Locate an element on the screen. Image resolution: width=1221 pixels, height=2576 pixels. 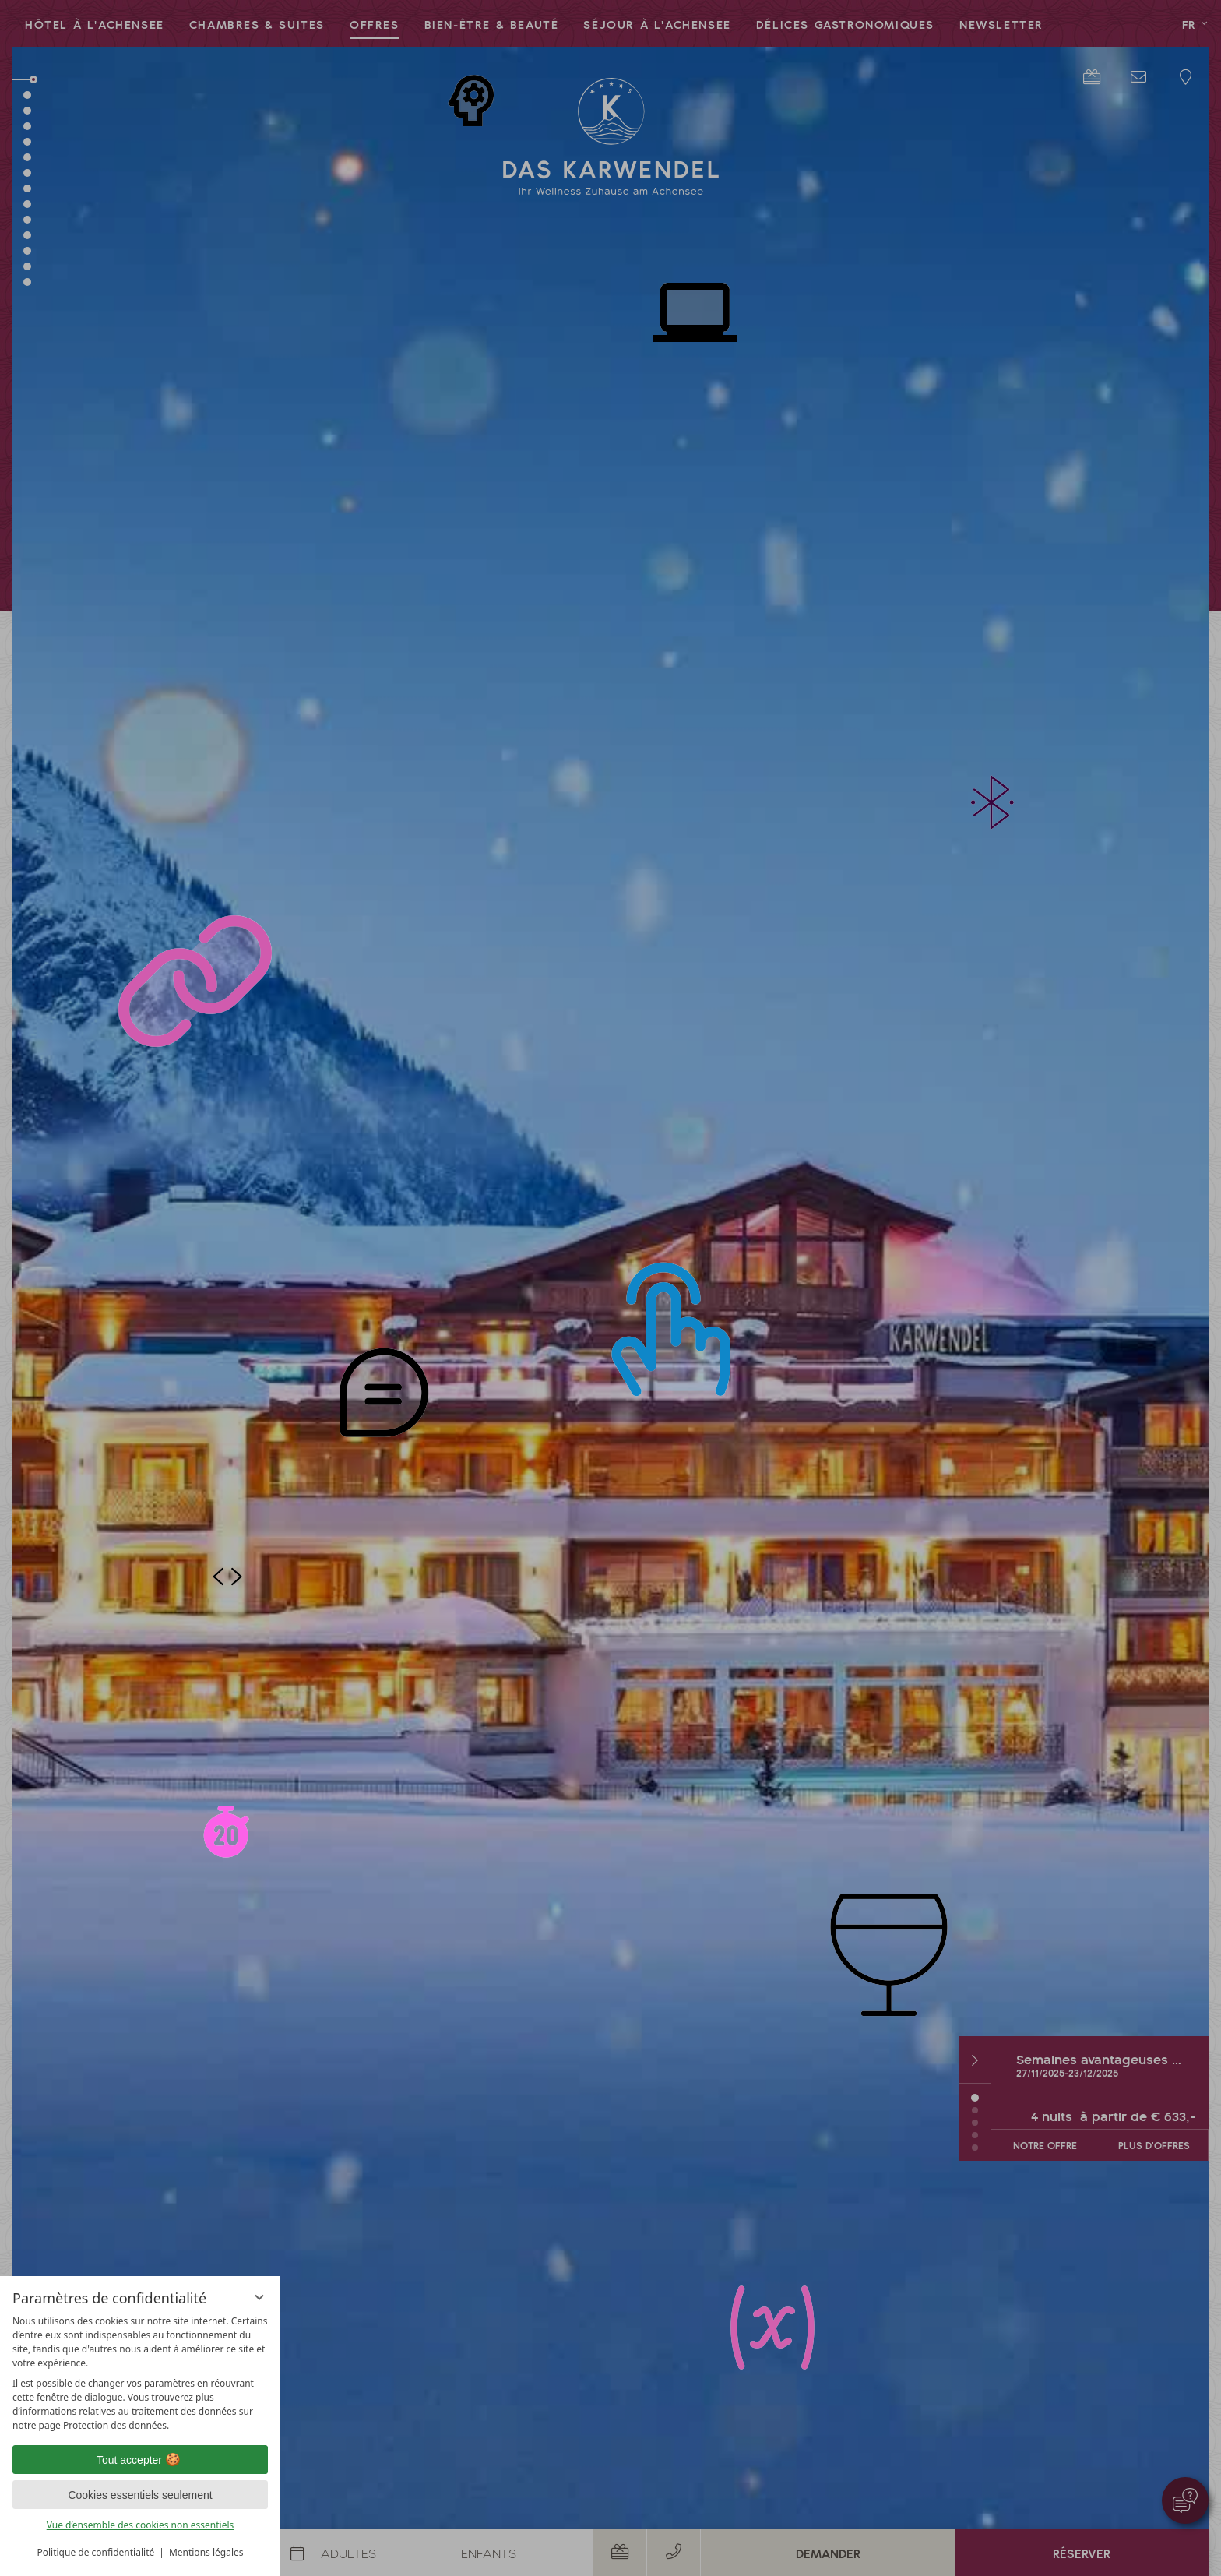
tap to interact with this element is located at coordinates (670, 1331).